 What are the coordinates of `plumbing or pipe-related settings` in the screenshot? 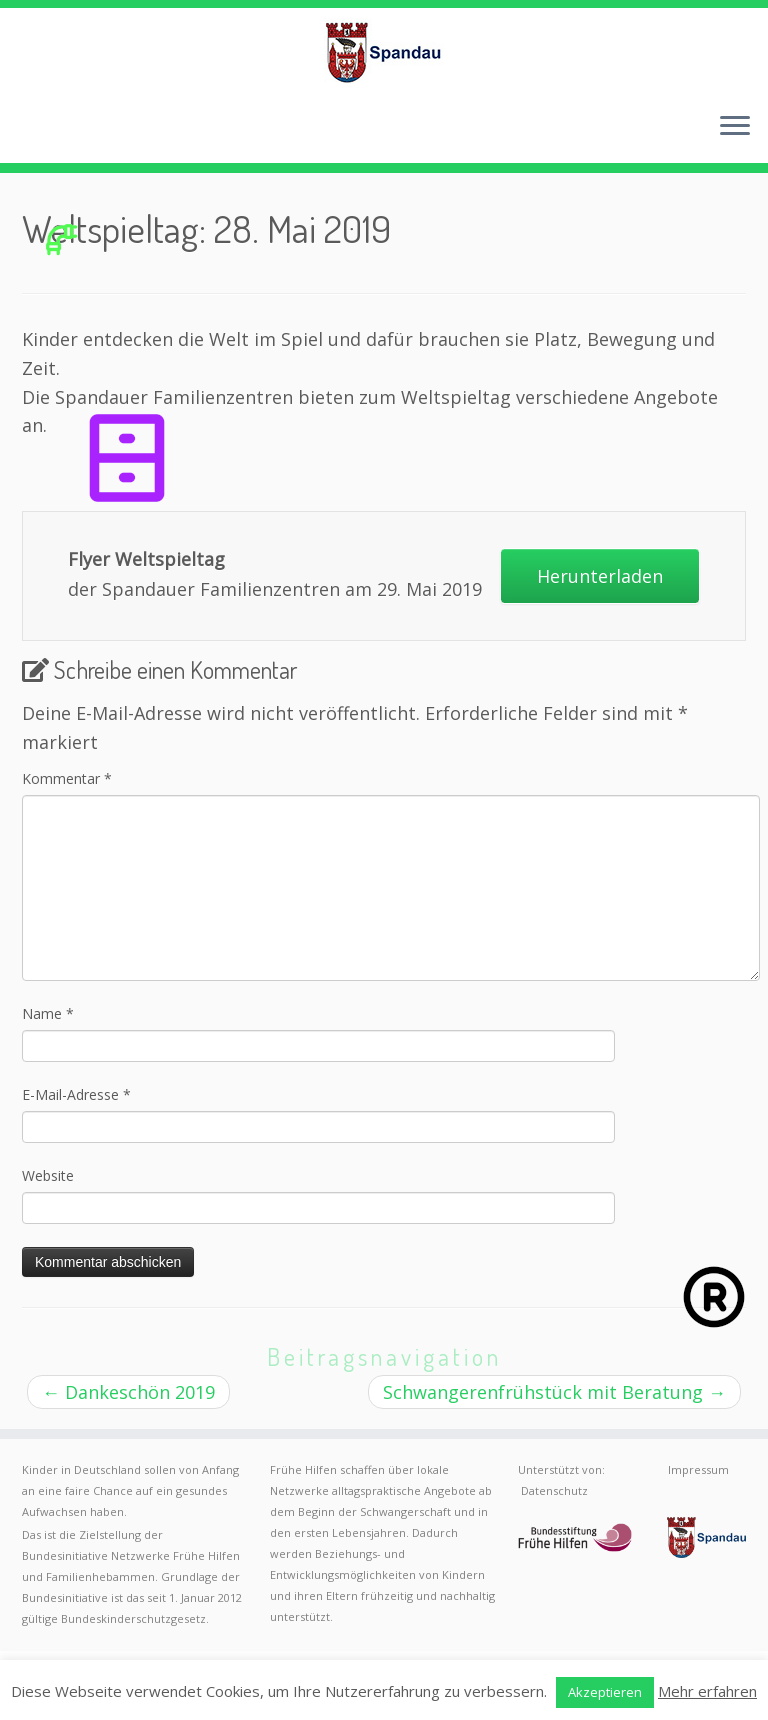 It's located at (60, 238).